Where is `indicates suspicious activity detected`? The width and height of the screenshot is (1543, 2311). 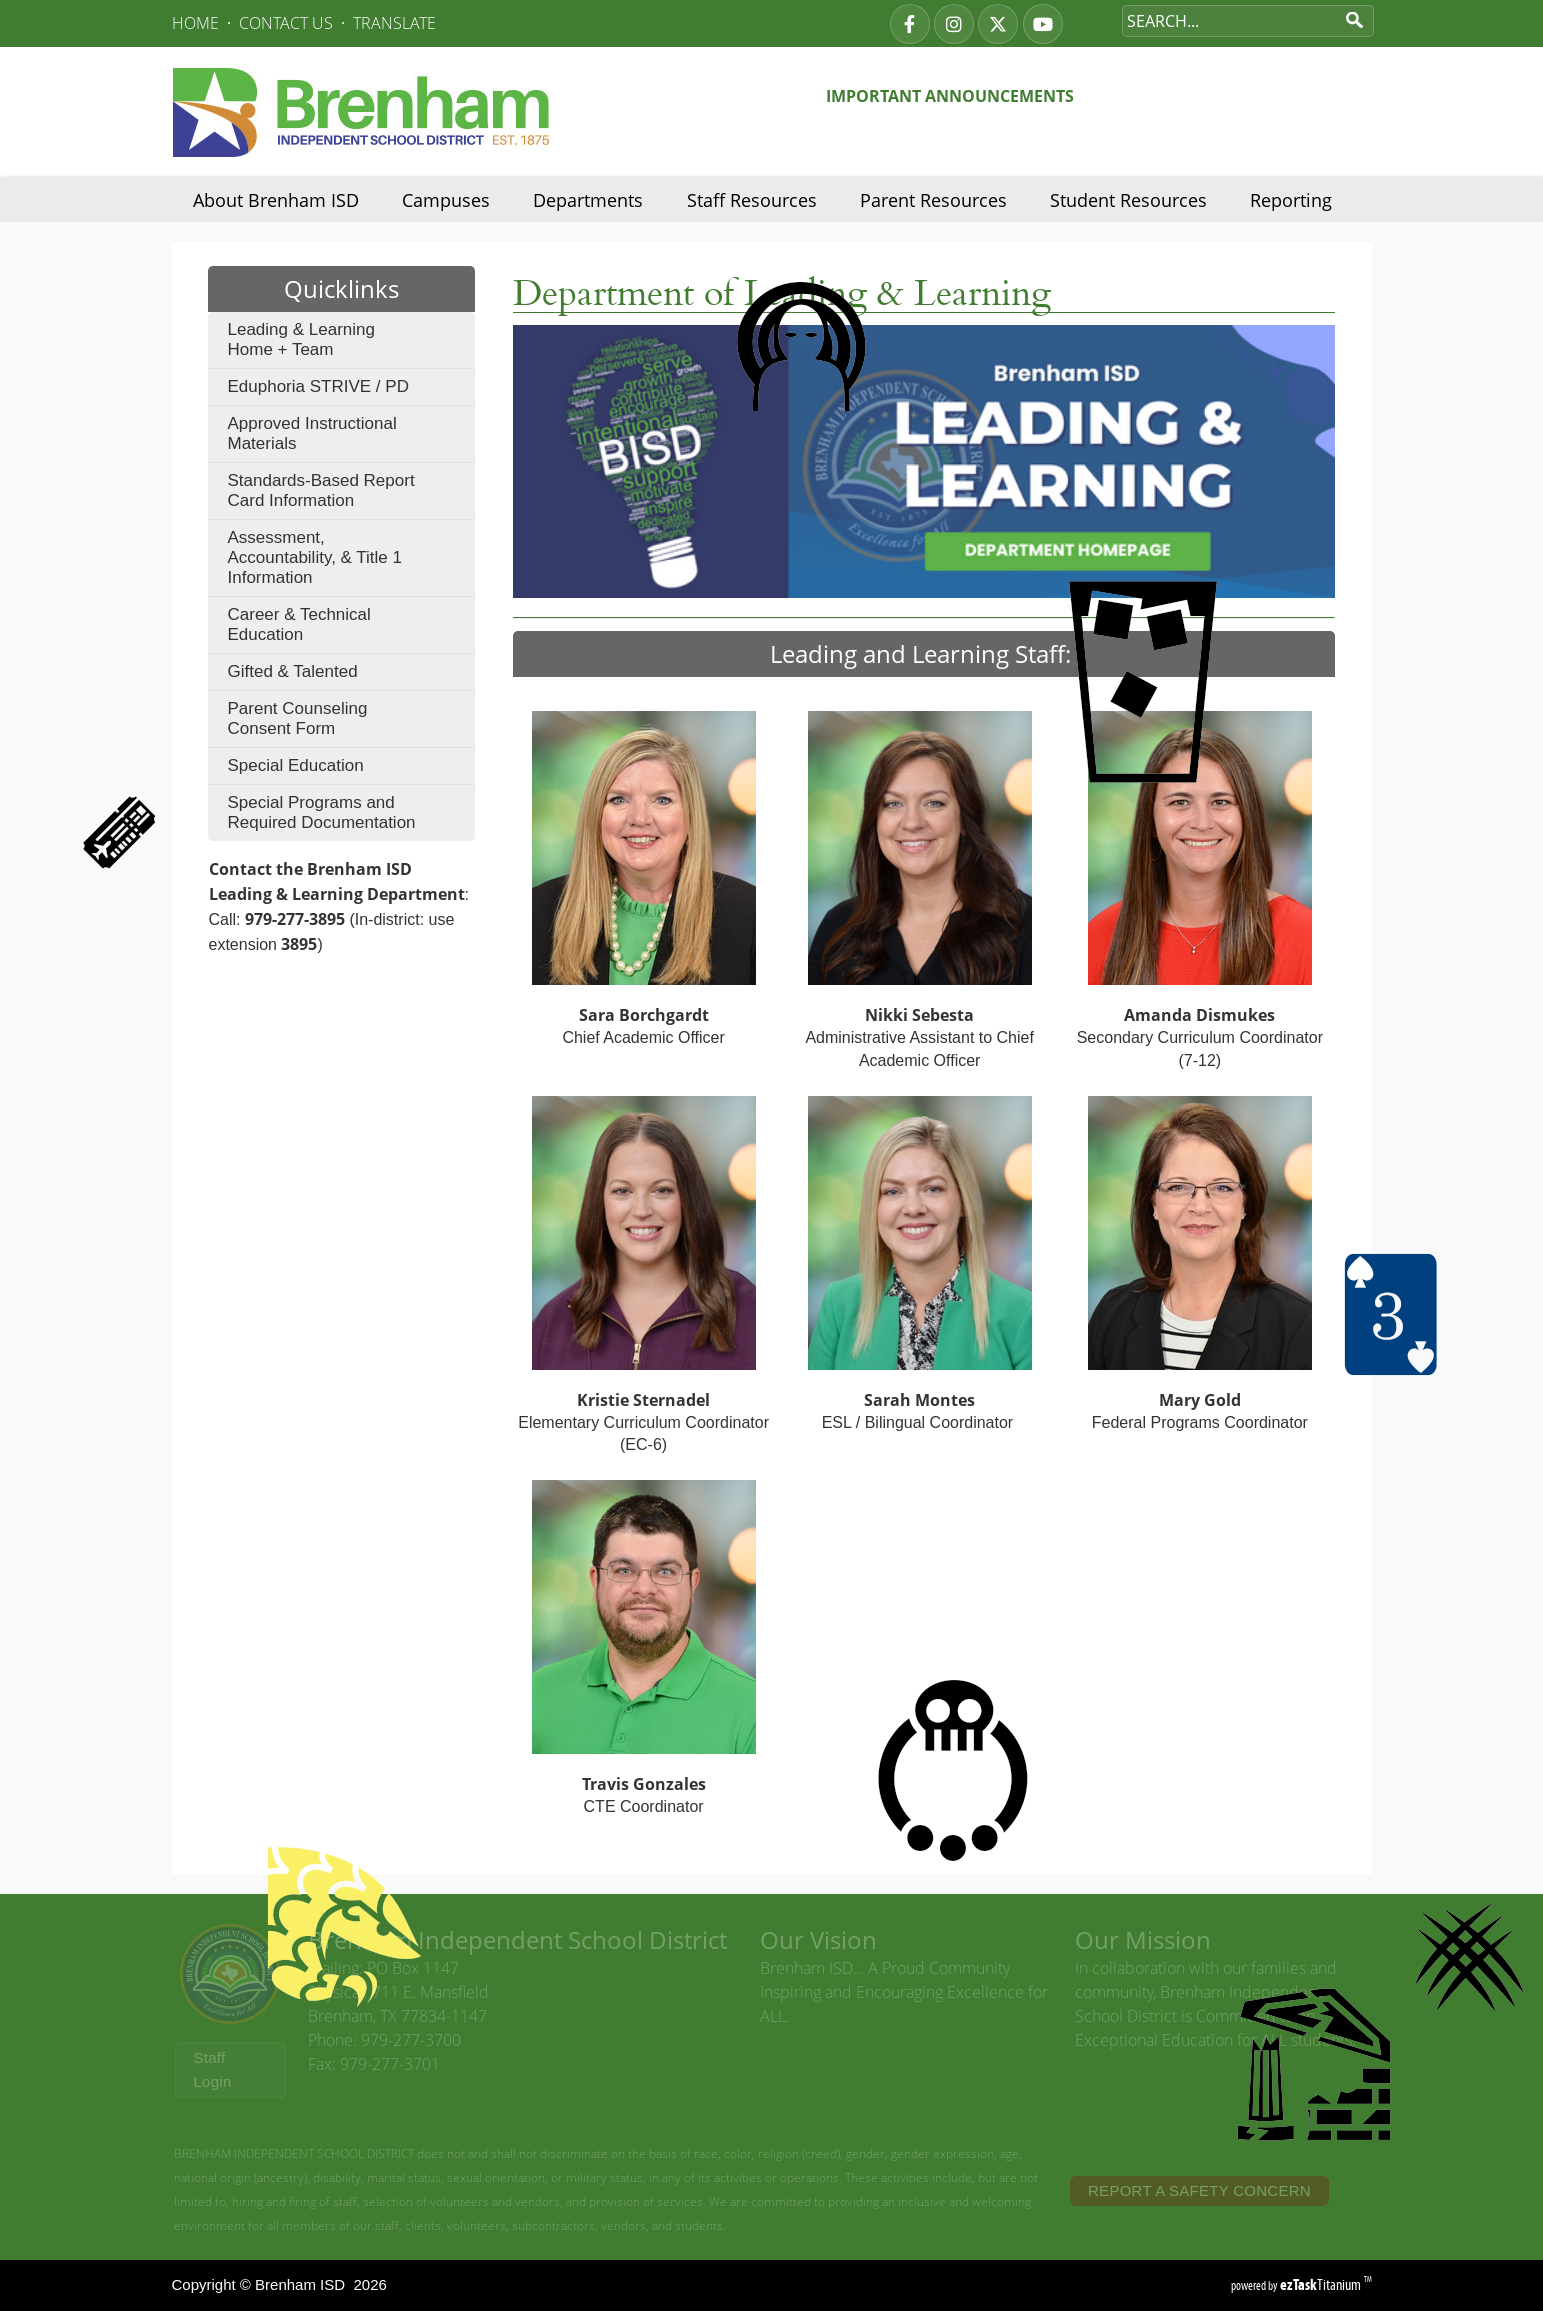
indicates suspicious activity detected is located at coordinates (801, 347).